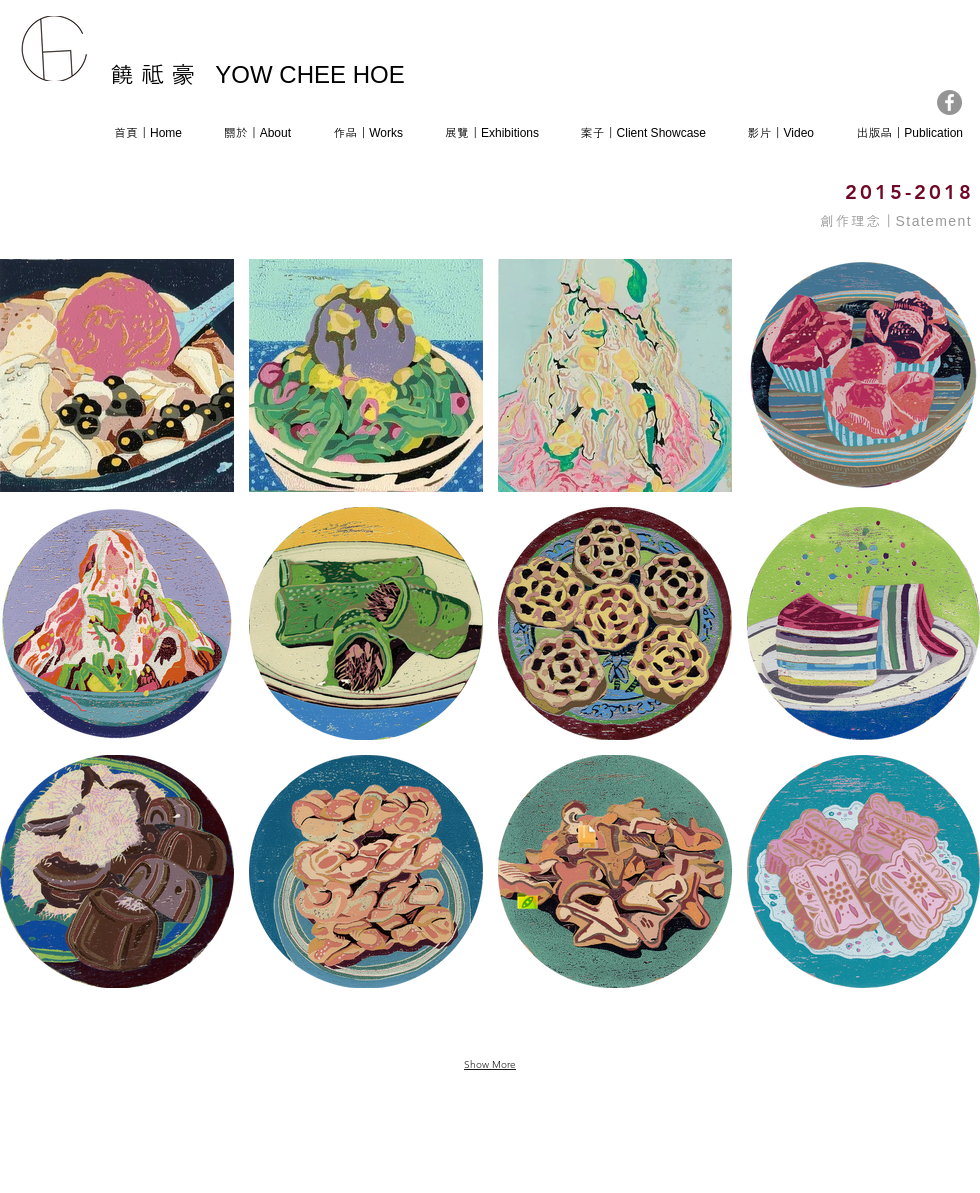  Describe the element at coordinates (587, 837) in the screenshot. I see `a zstandard compressed file` at that location.